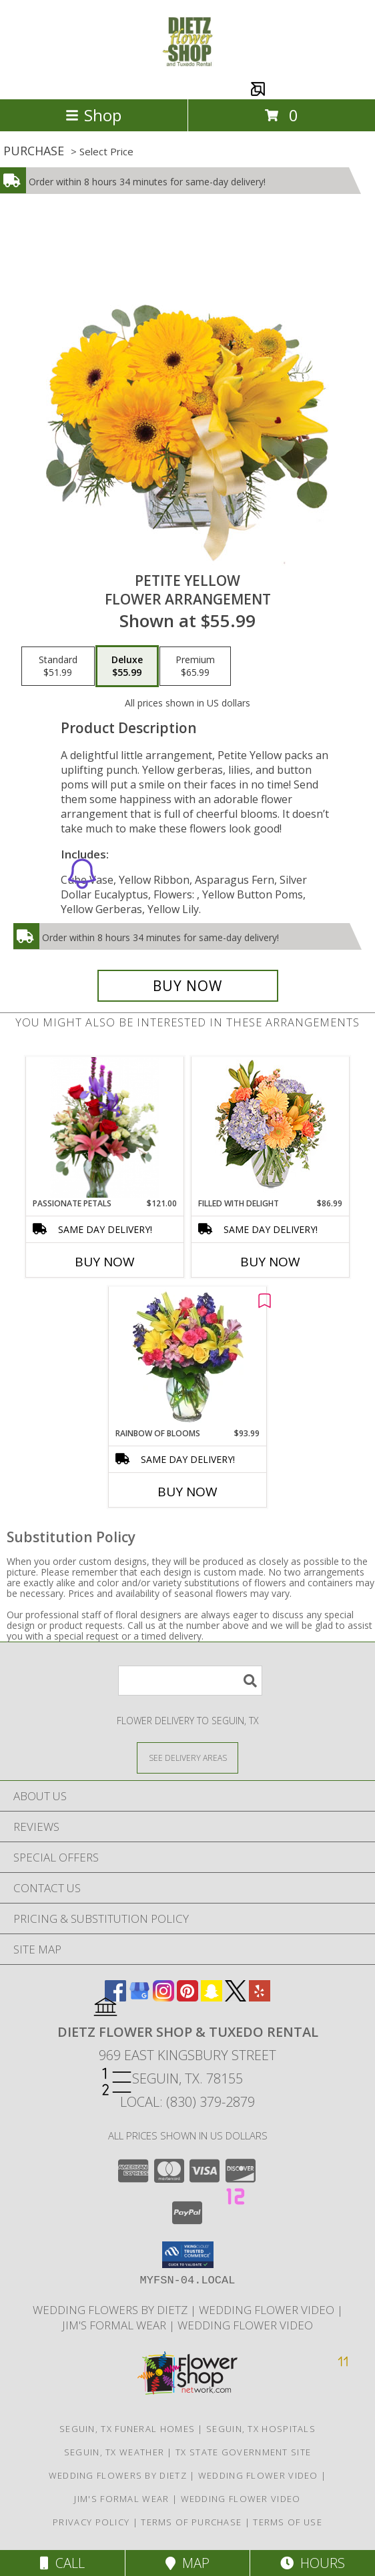  What do you see at coordinates (117, 2082) in the screenshot?
I see `create a numbered list` at bounding box center [117, 2082].